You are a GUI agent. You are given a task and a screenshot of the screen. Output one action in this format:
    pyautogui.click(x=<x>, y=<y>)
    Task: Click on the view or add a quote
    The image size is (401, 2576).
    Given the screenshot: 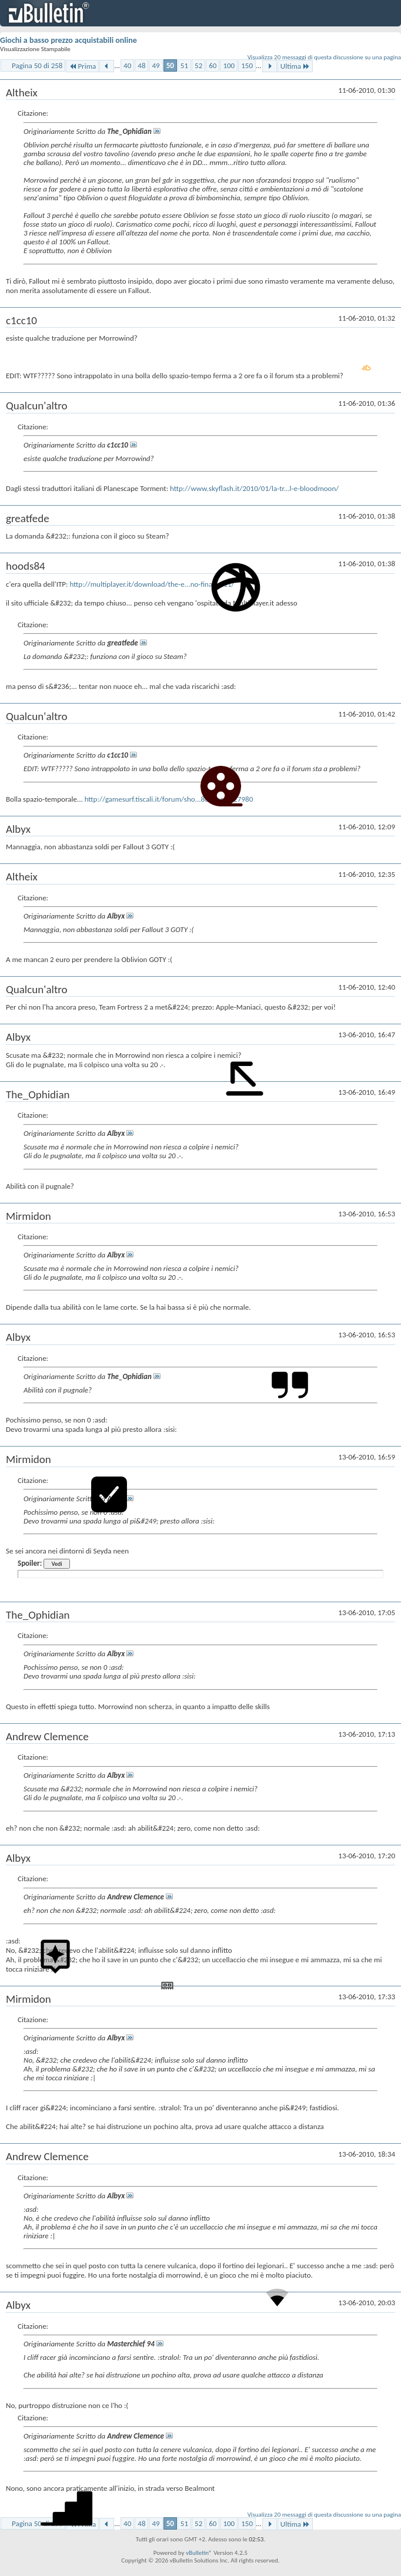 What is the action you would take?
    pyautogui.click(x=290, y=1384)
    